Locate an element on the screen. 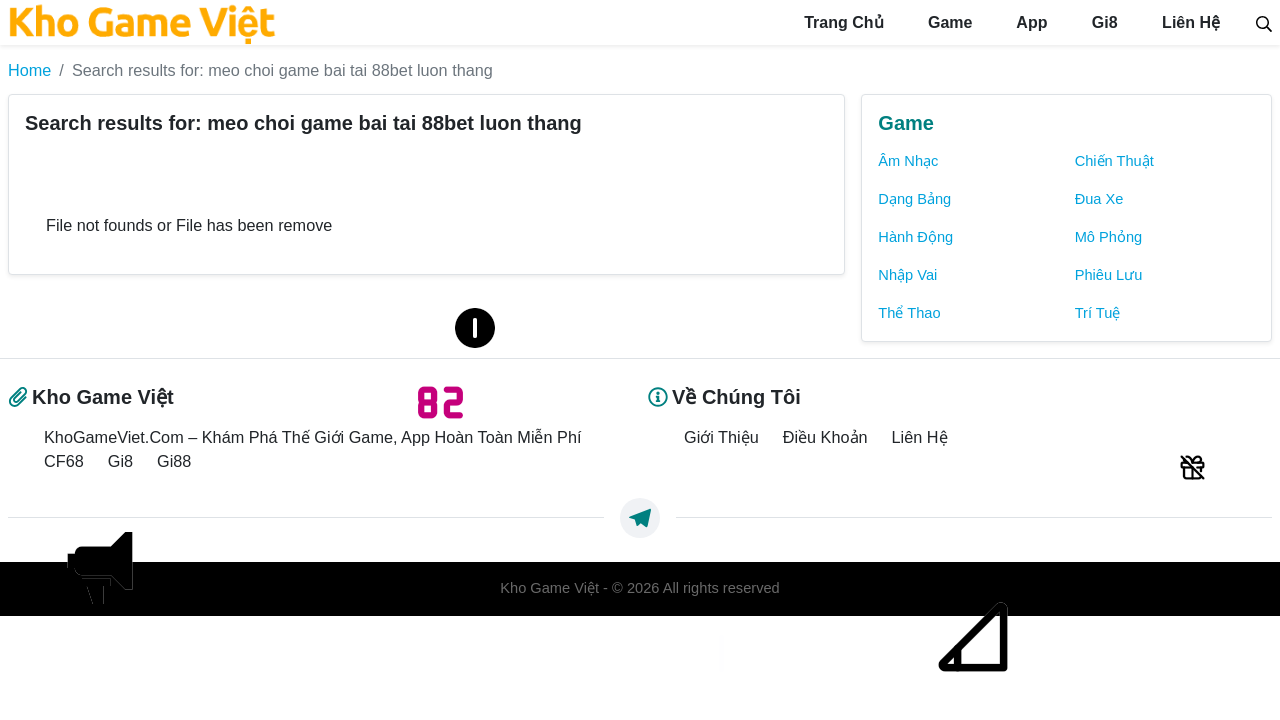  indicates weak cellular signal strength (2 bars) is located at coordinates (973, 637).